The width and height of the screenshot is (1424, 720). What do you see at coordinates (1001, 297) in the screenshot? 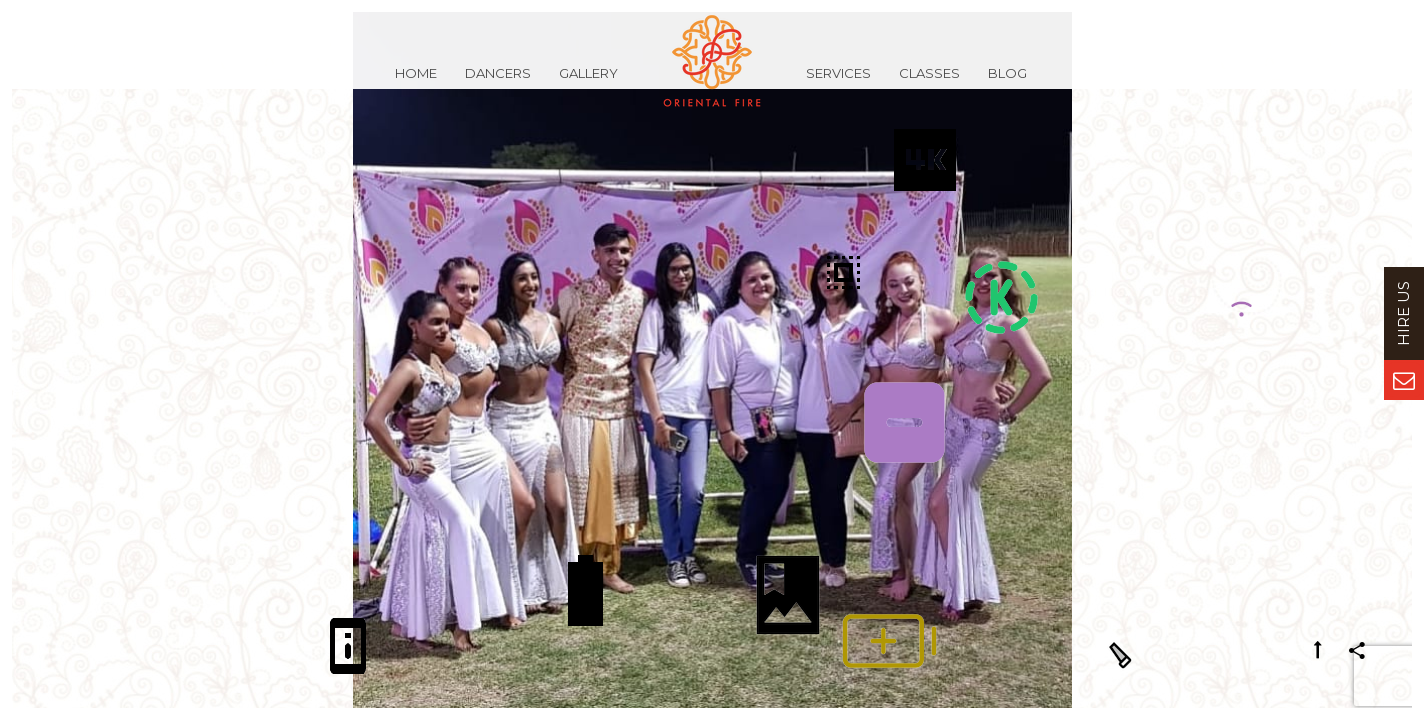
I see `indicates a pending or in-progress item labeled "K"` at bounding box center [1001, 297].